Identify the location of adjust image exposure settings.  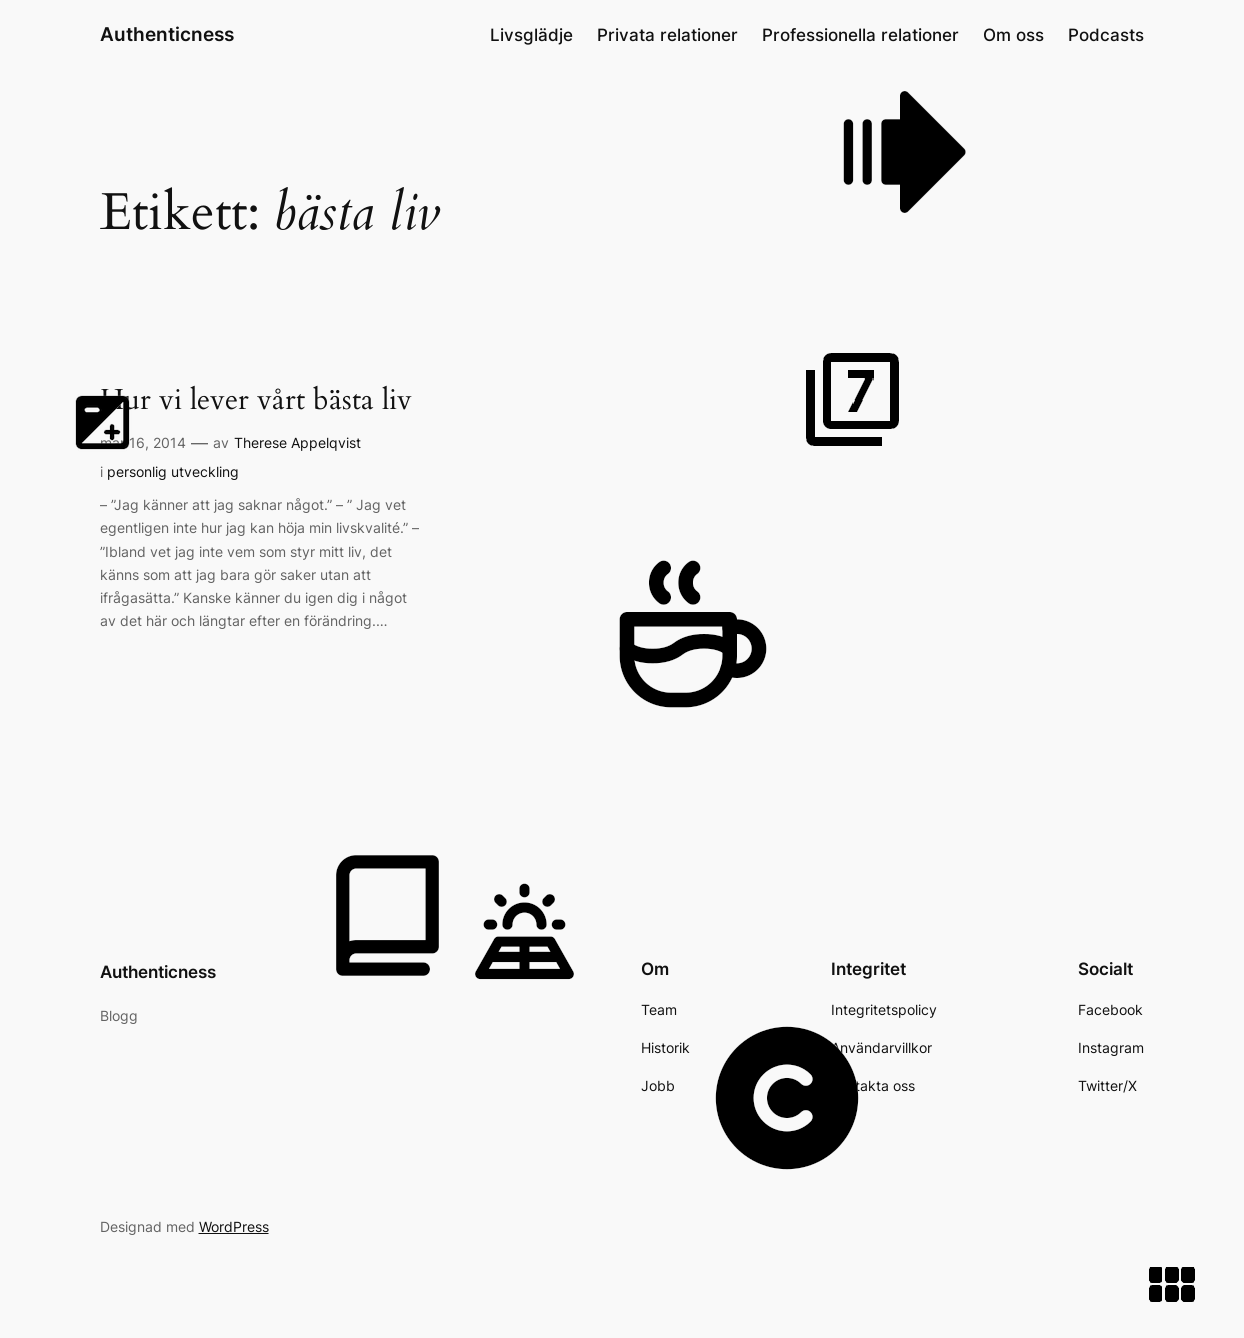
(102, 422).